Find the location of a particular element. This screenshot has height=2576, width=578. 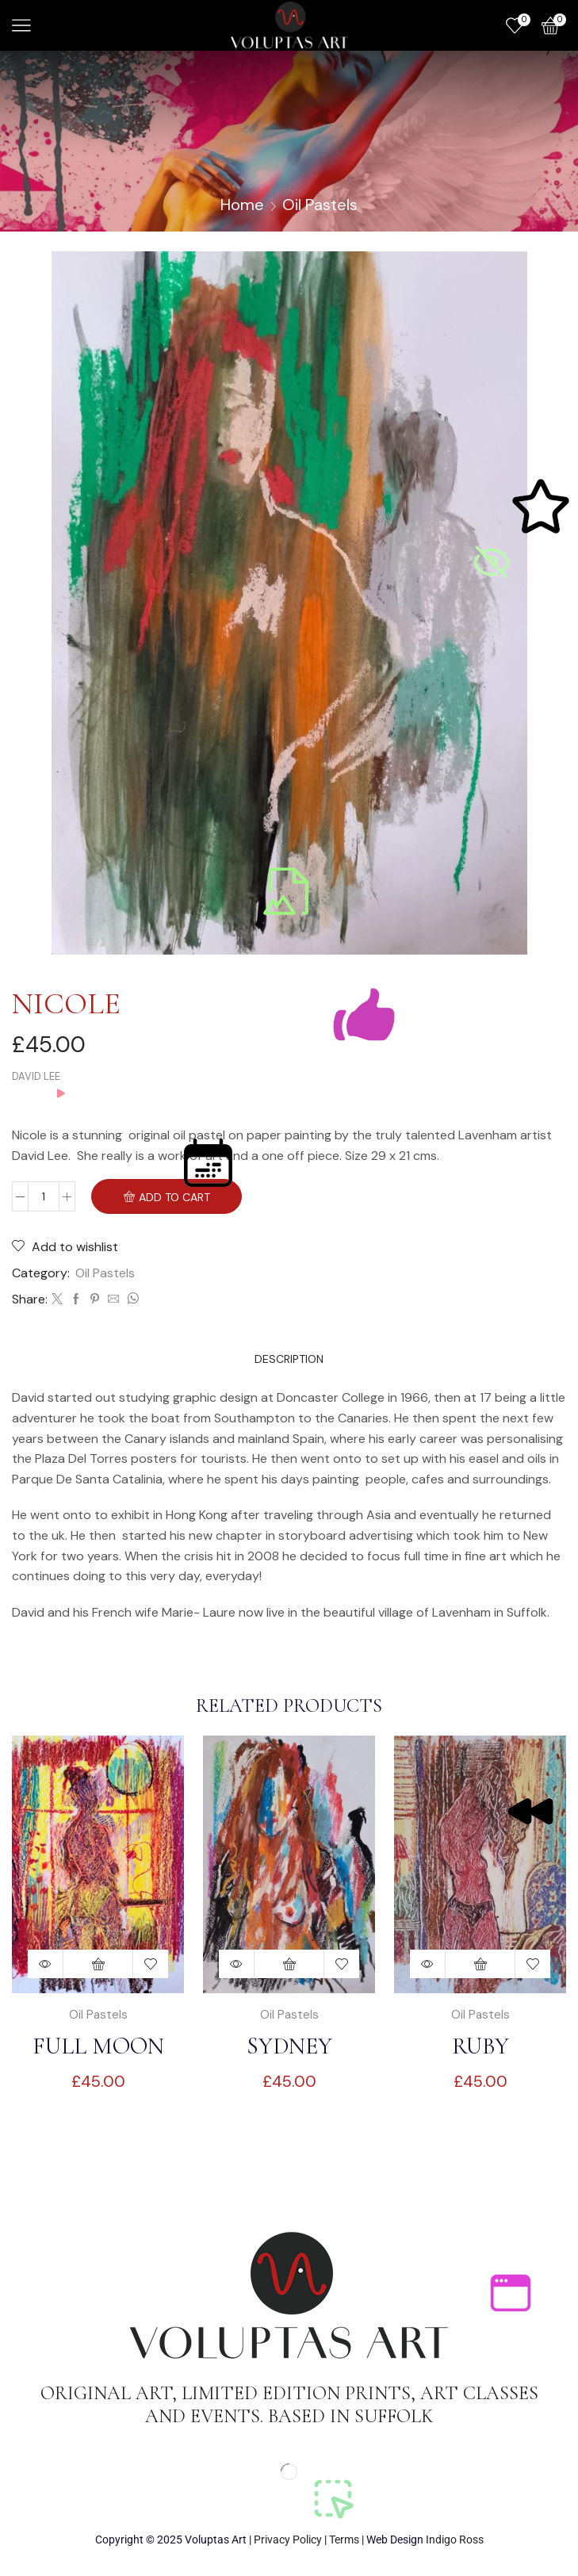

open a new window is located at coordinates (511, 2293).